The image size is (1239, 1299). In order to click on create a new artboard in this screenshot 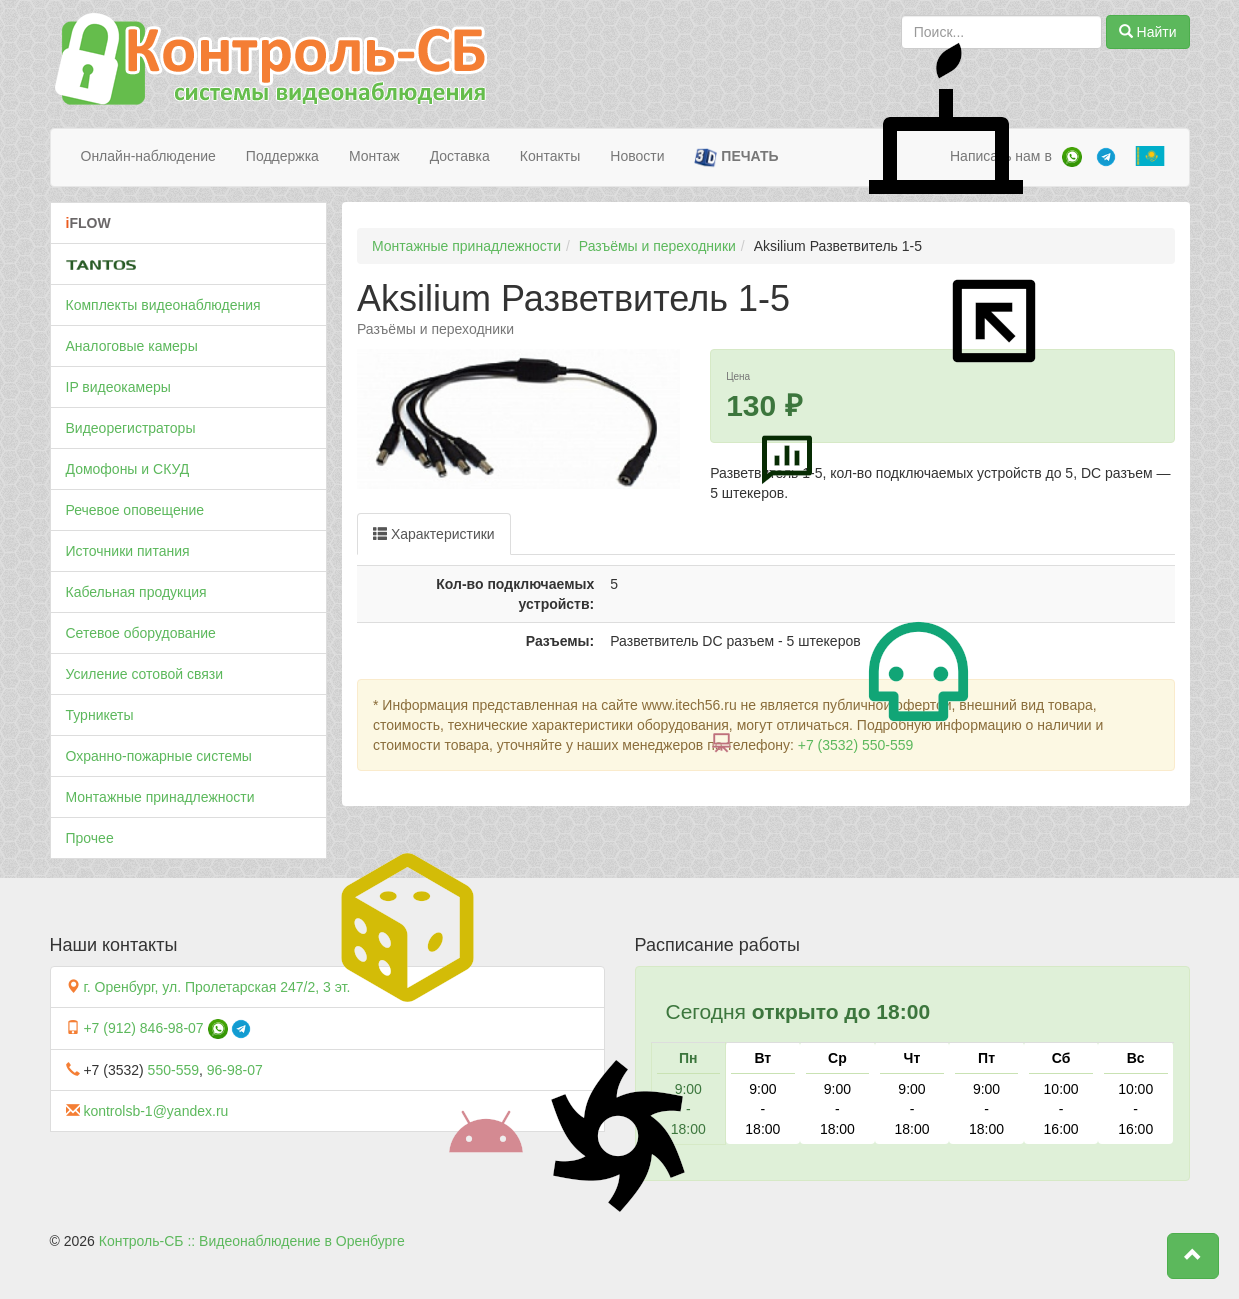, I will do `click(721, 742)`.